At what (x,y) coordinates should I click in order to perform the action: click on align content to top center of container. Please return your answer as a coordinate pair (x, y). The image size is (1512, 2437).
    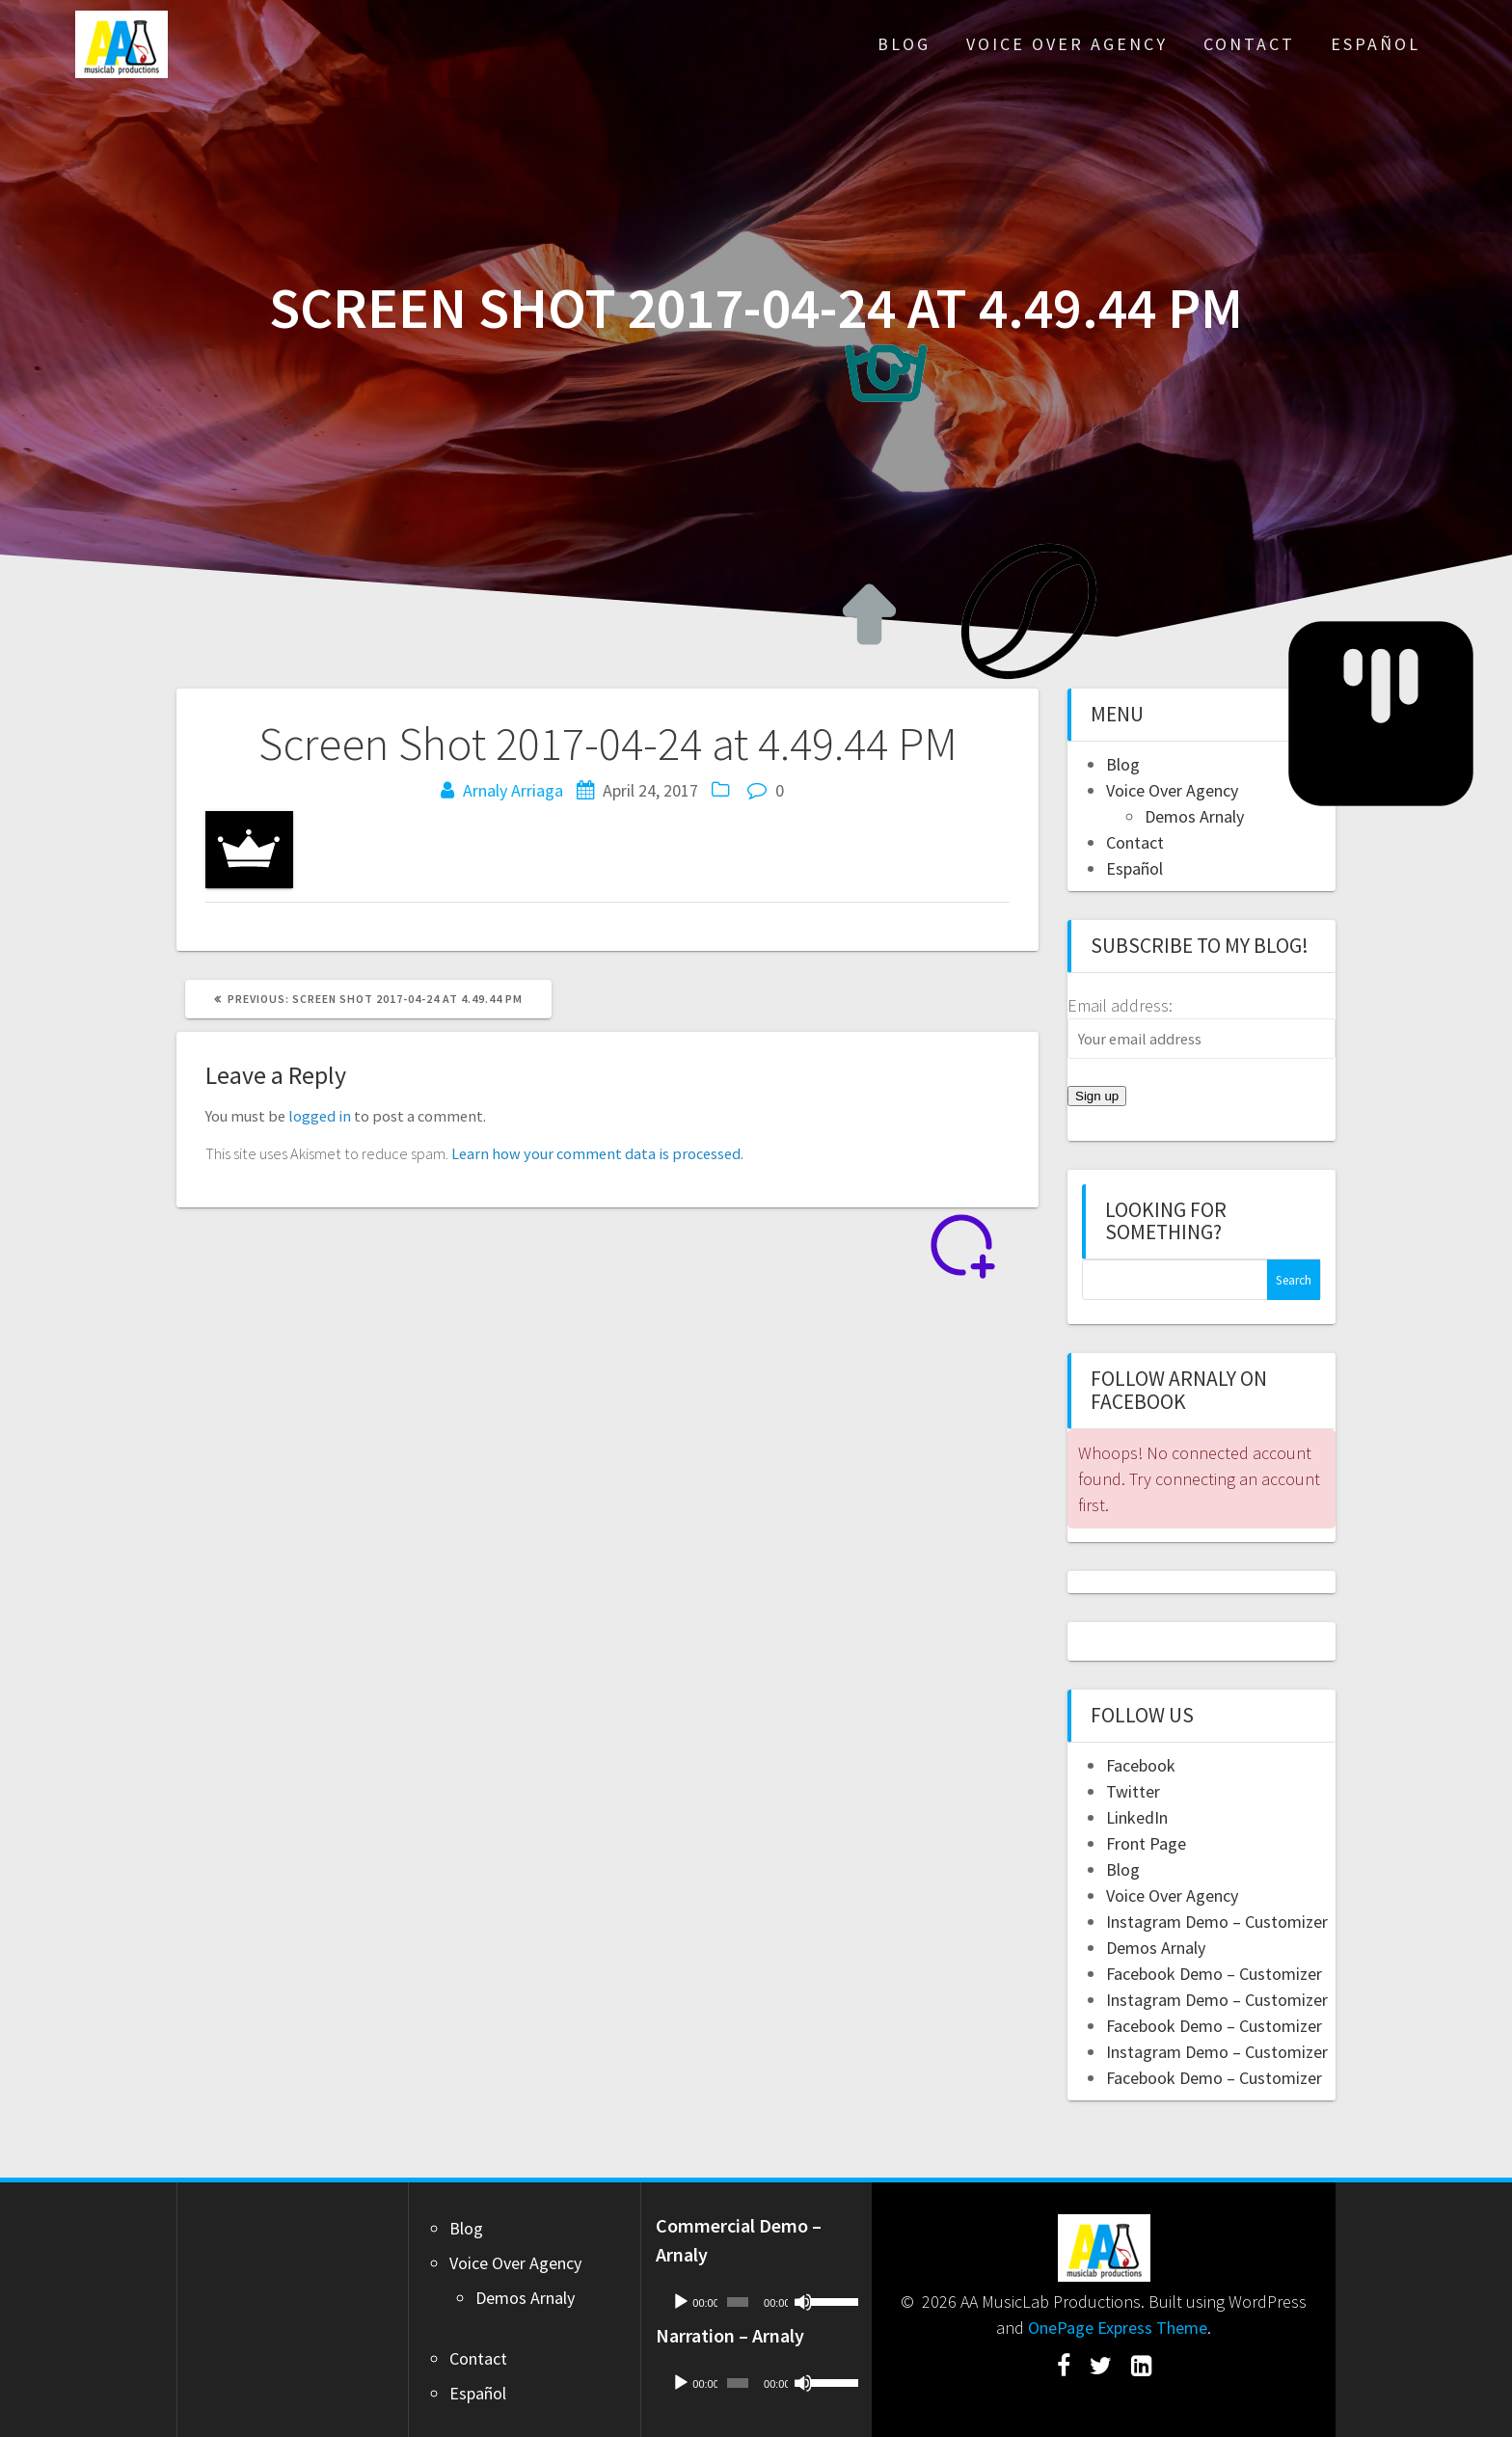
    Looking at the image, I should click on (1381, 714).